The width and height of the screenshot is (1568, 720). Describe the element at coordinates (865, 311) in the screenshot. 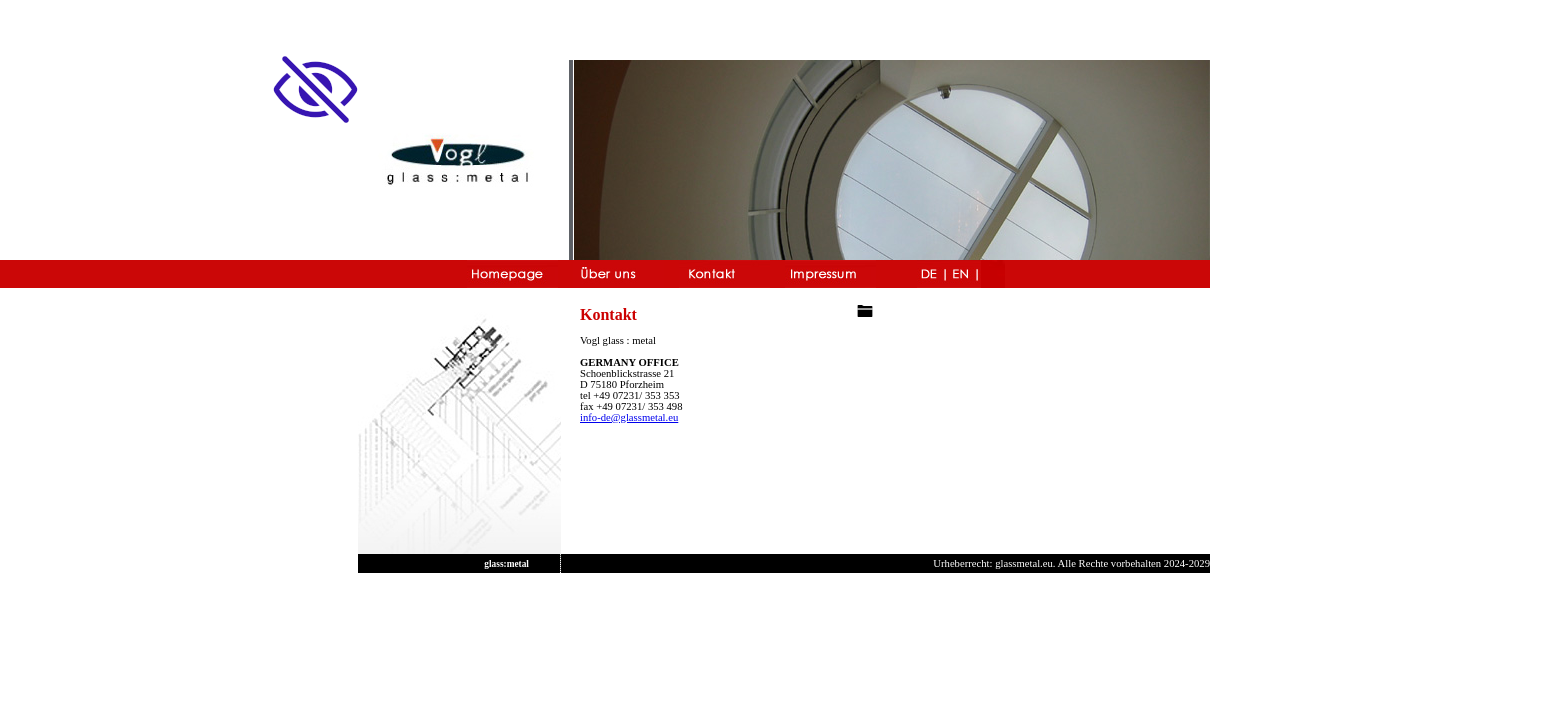

I see `open folder to view files` at that location.